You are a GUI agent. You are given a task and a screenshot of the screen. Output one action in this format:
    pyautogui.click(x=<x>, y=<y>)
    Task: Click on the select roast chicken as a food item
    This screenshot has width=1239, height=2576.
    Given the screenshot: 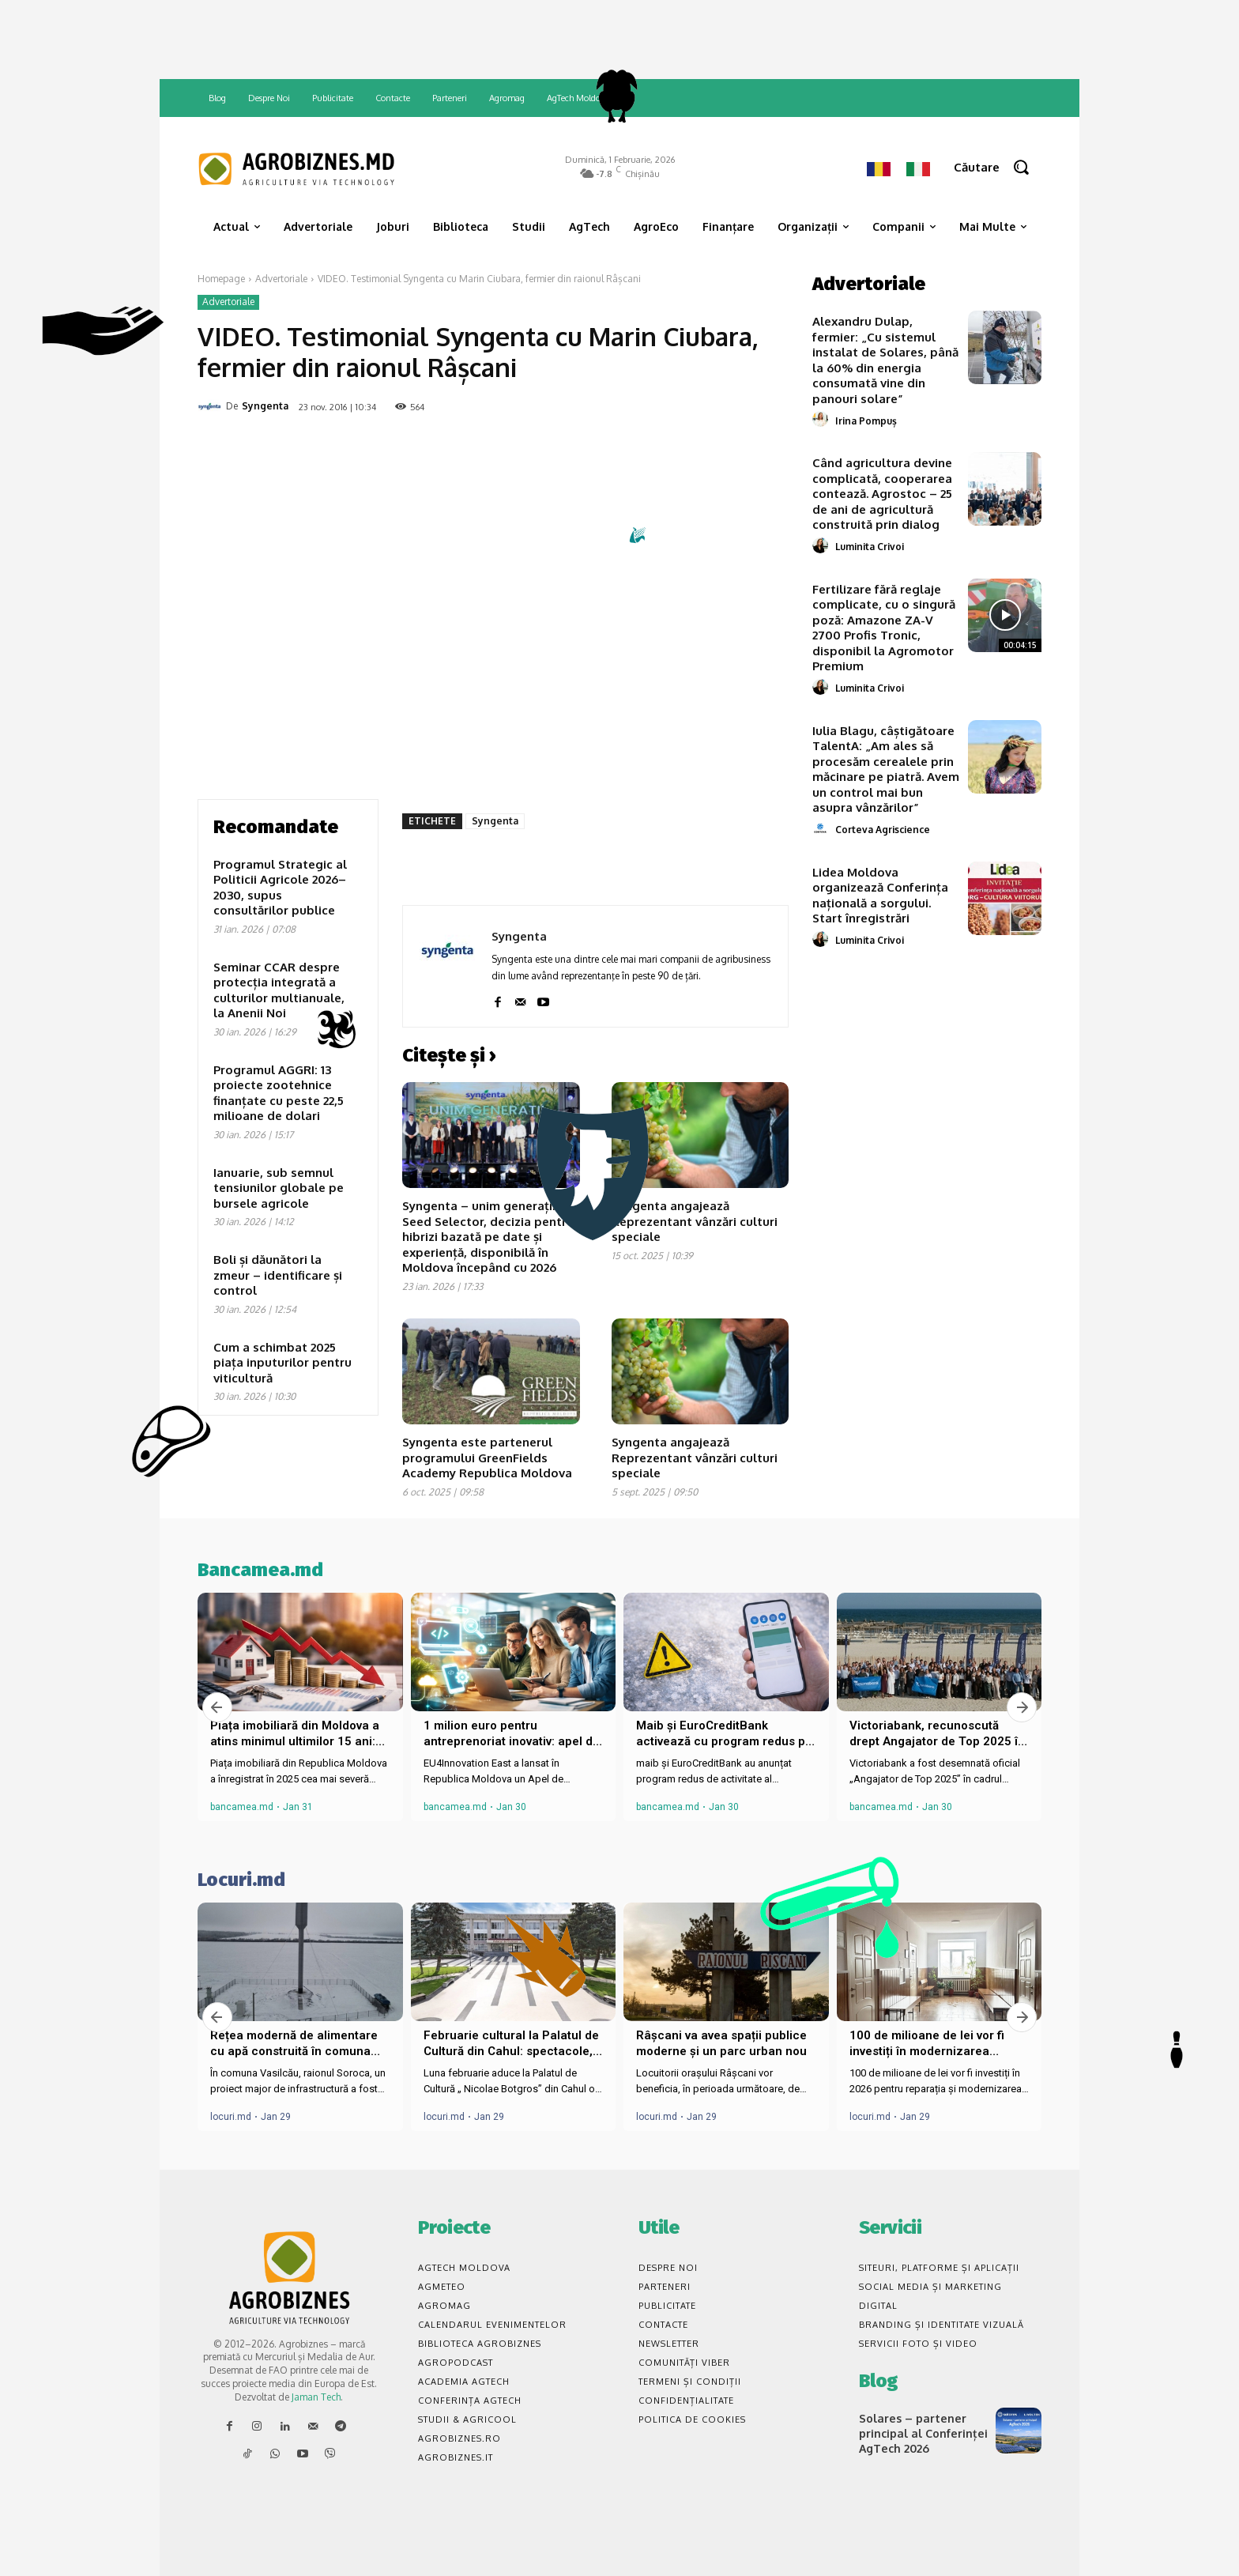 What is the action you would take?
    pyautogui.click(x=617, y=96)
    